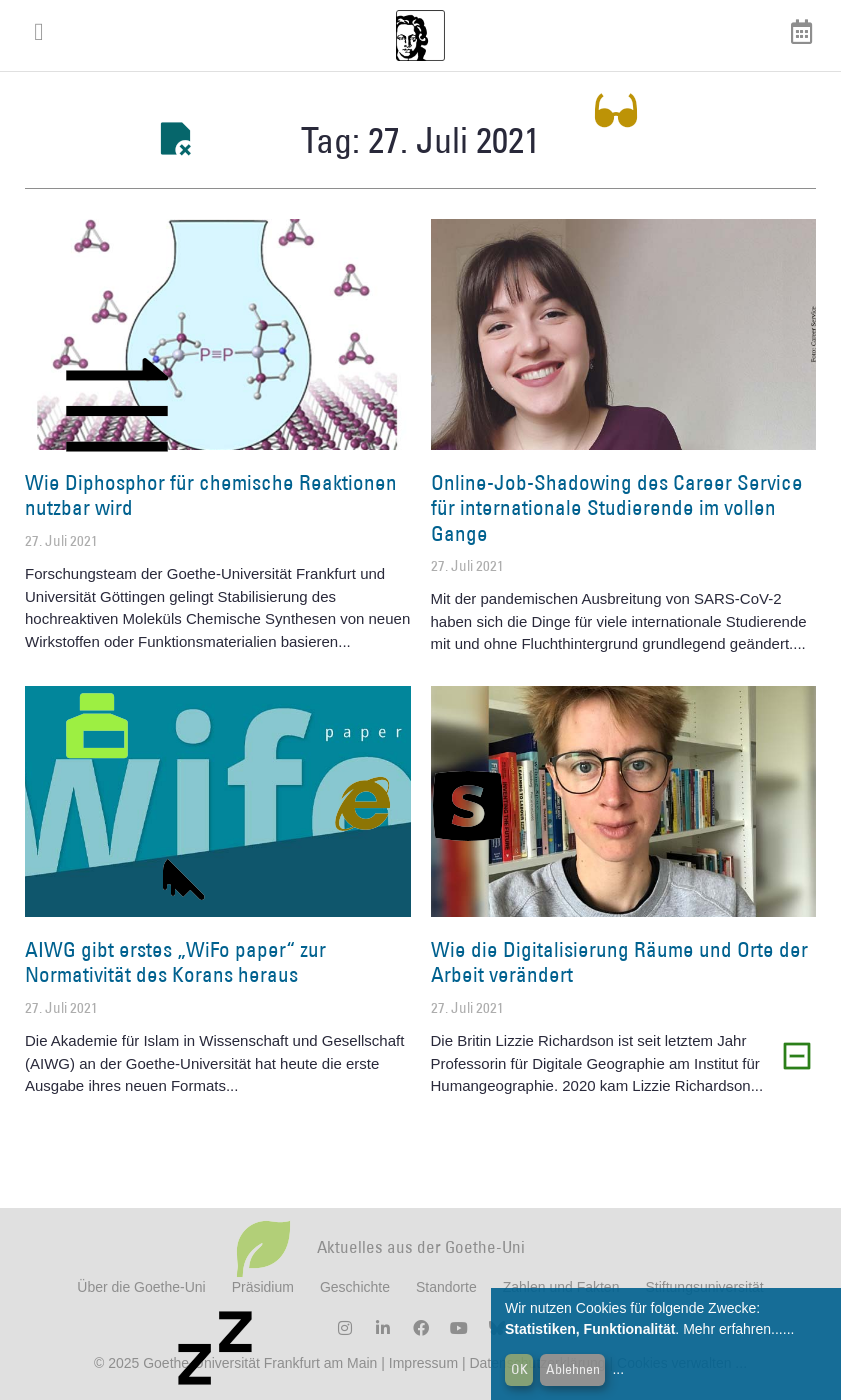 The height and width of the screenshot is (1400, 841). What do you see at coordinates (797, 1056) in the screenshot?
I see `indicates a partially selected state in a list` at bounding box center [797, 1056].